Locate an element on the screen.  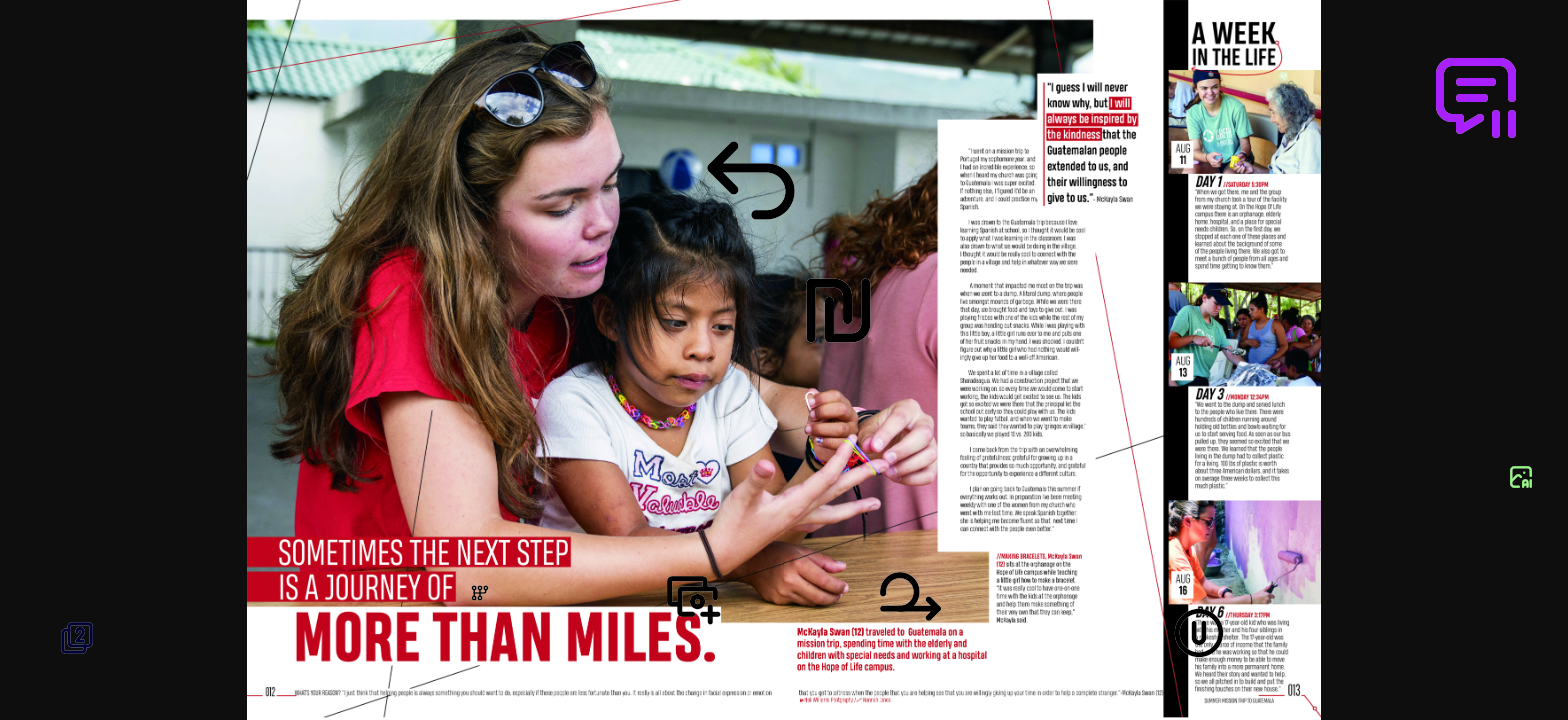
iterate or repeat a process is located at coordinates (910, 596).